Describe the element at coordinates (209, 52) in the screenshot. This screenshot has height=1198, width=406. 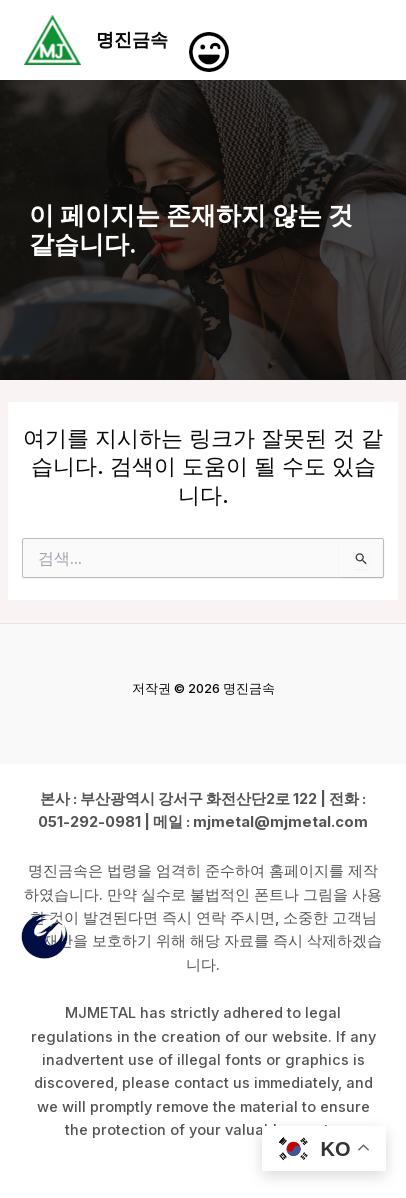
I see `add a playful reaction to a message` at that location.